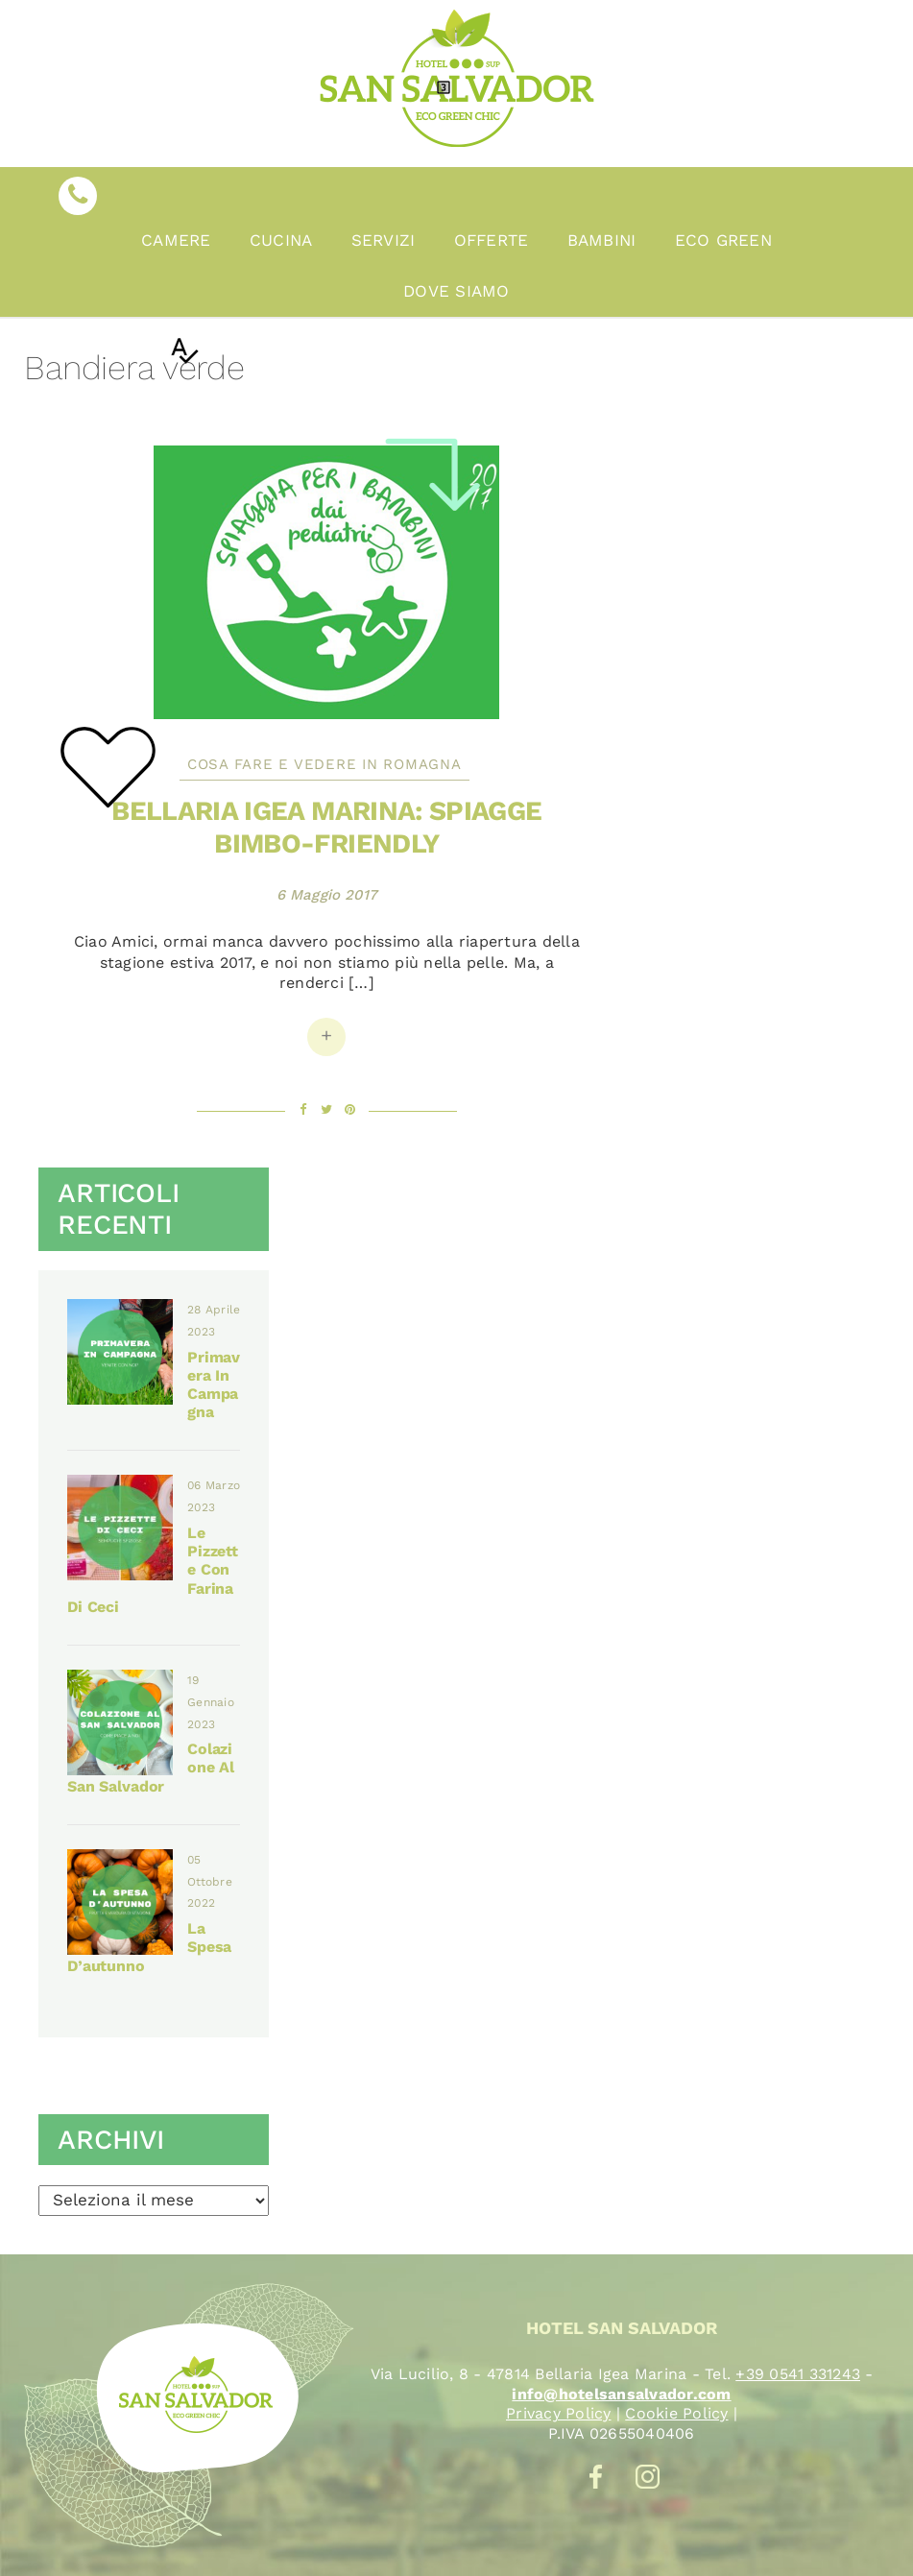  Describe the element at coordinates (444, 87) in the screenshot. I see `select option 3 in a numbered list` at that location.